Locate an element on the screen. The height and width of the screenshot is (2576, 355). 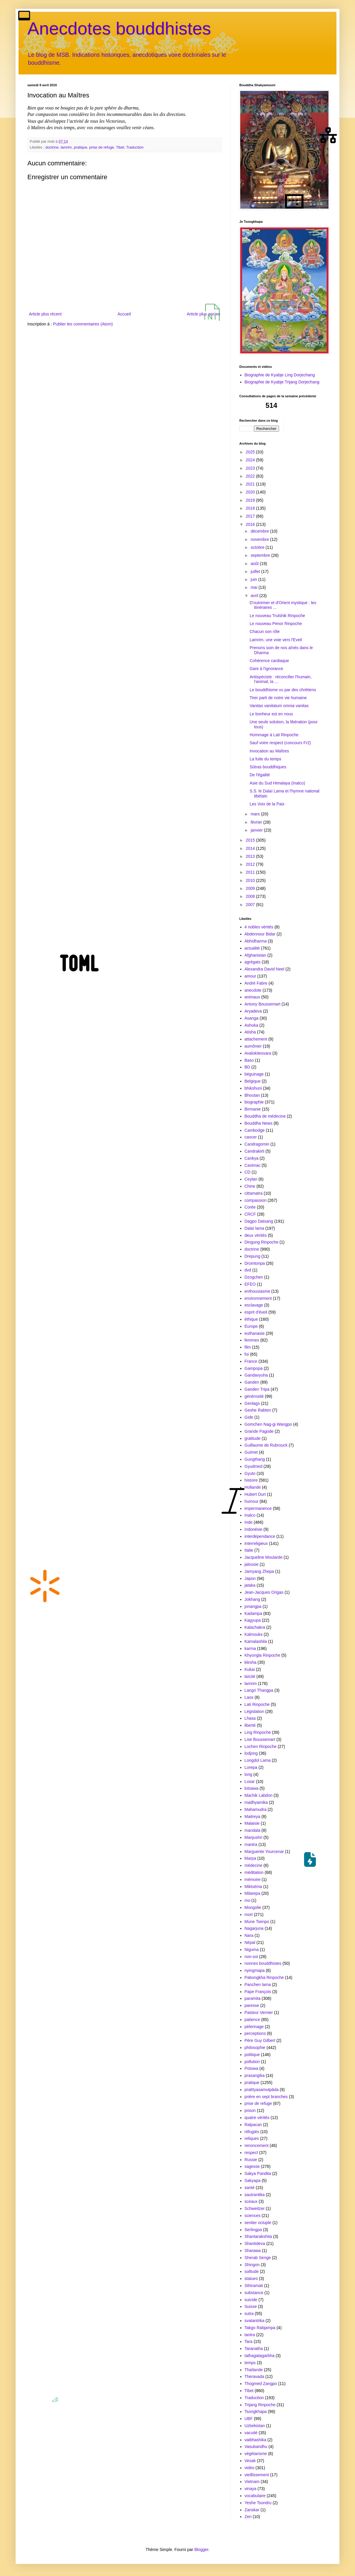
indicates a TOML configuration file is located at coordinates (79, 963).